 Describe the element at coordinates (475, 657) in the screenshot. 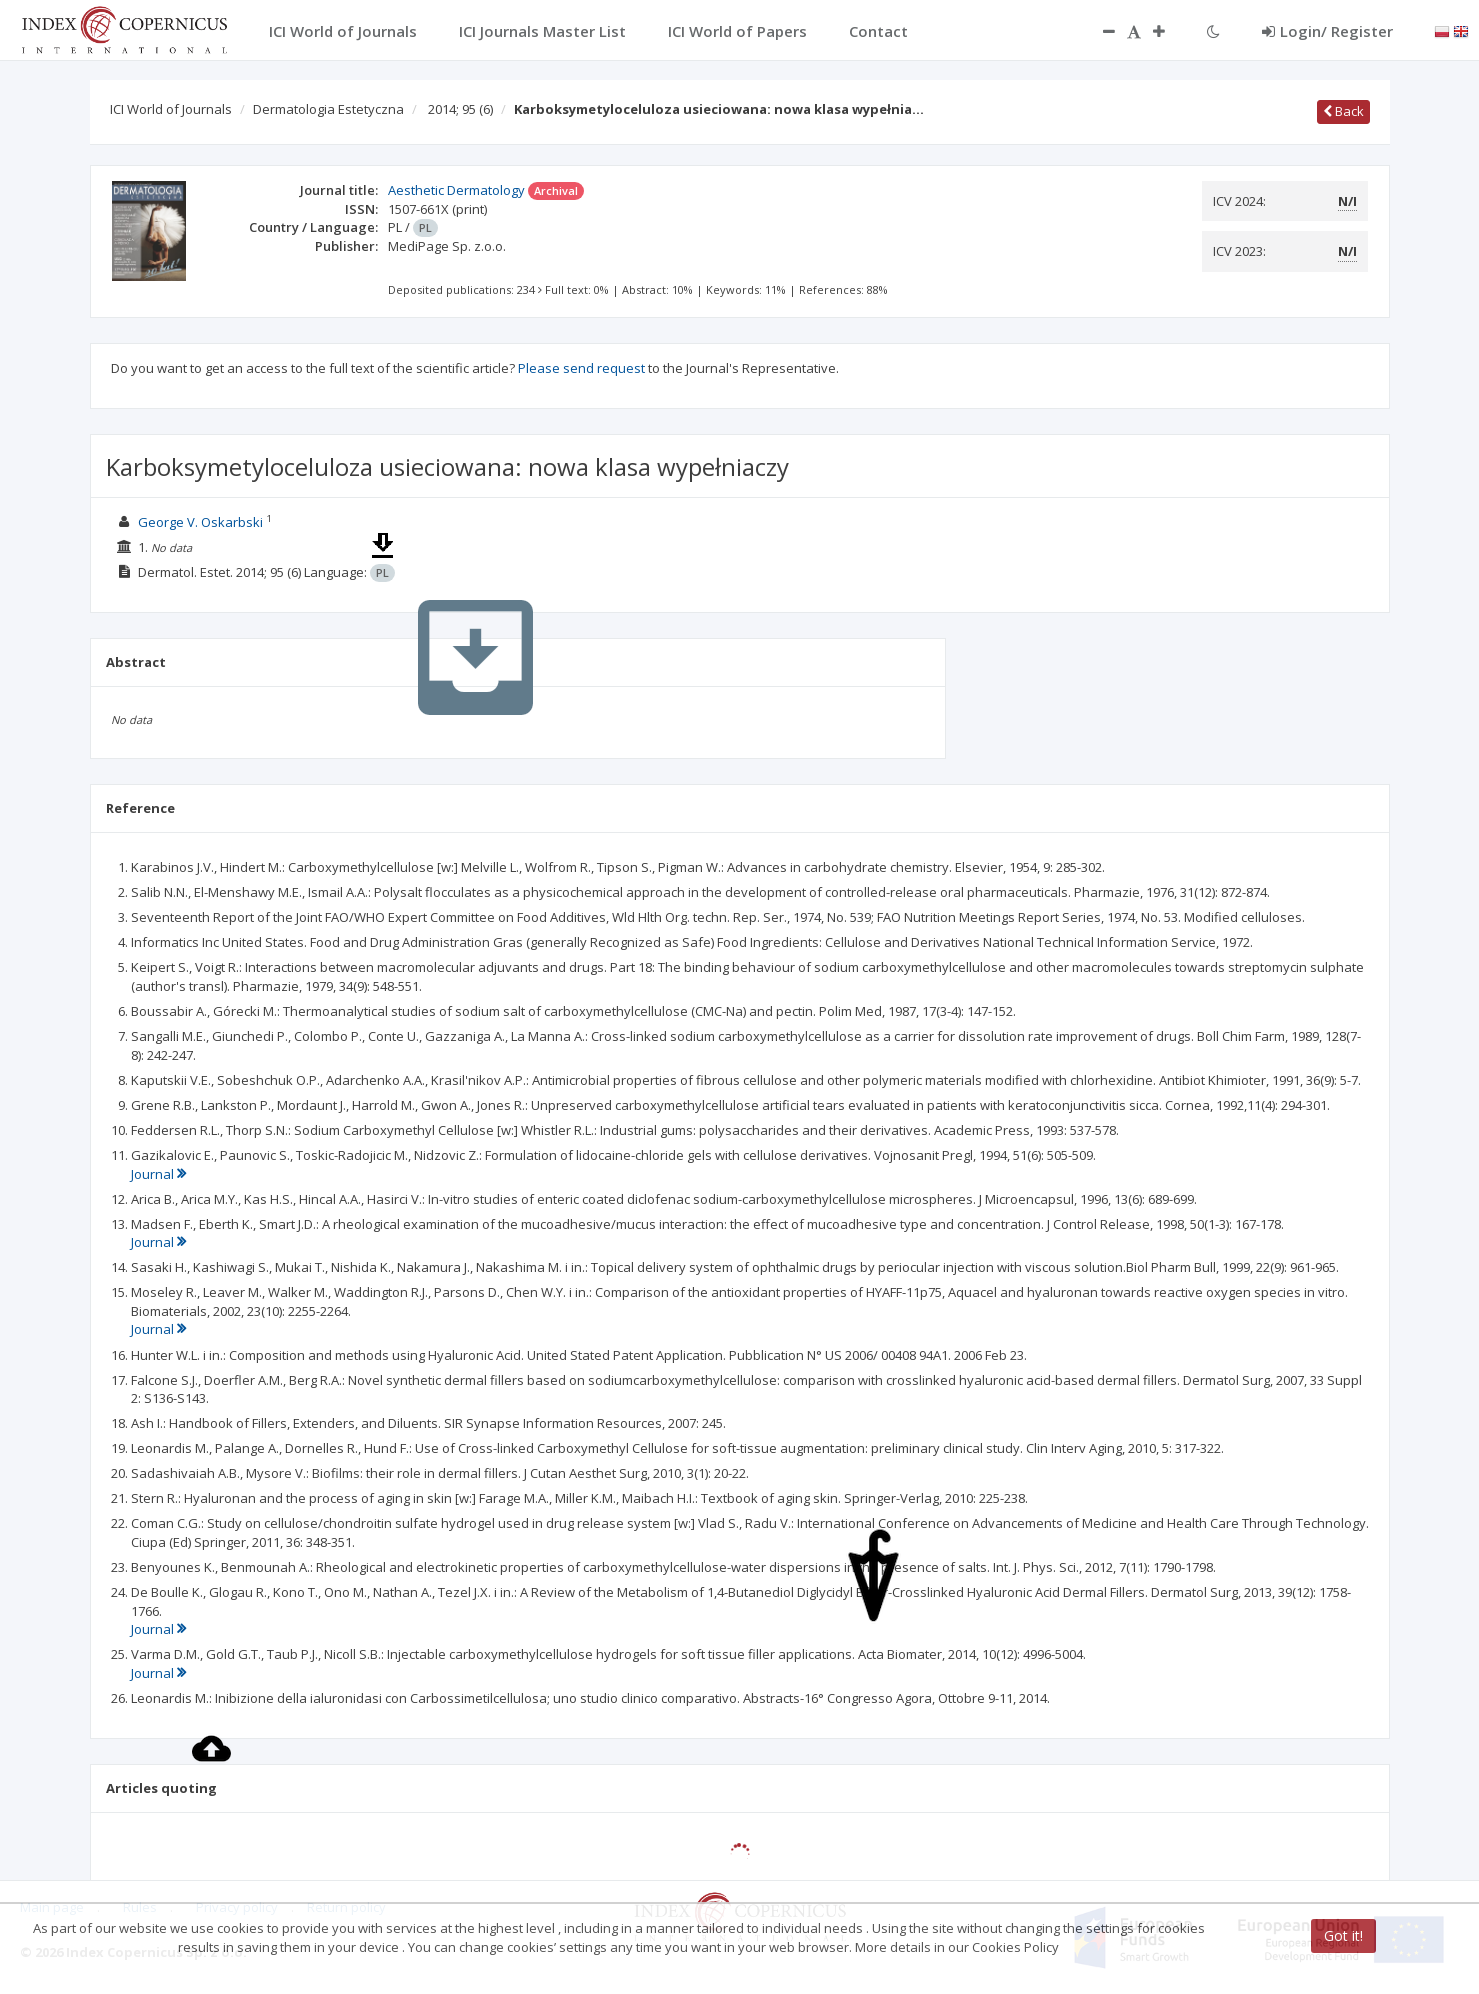

I see `download to inbox` at that location.